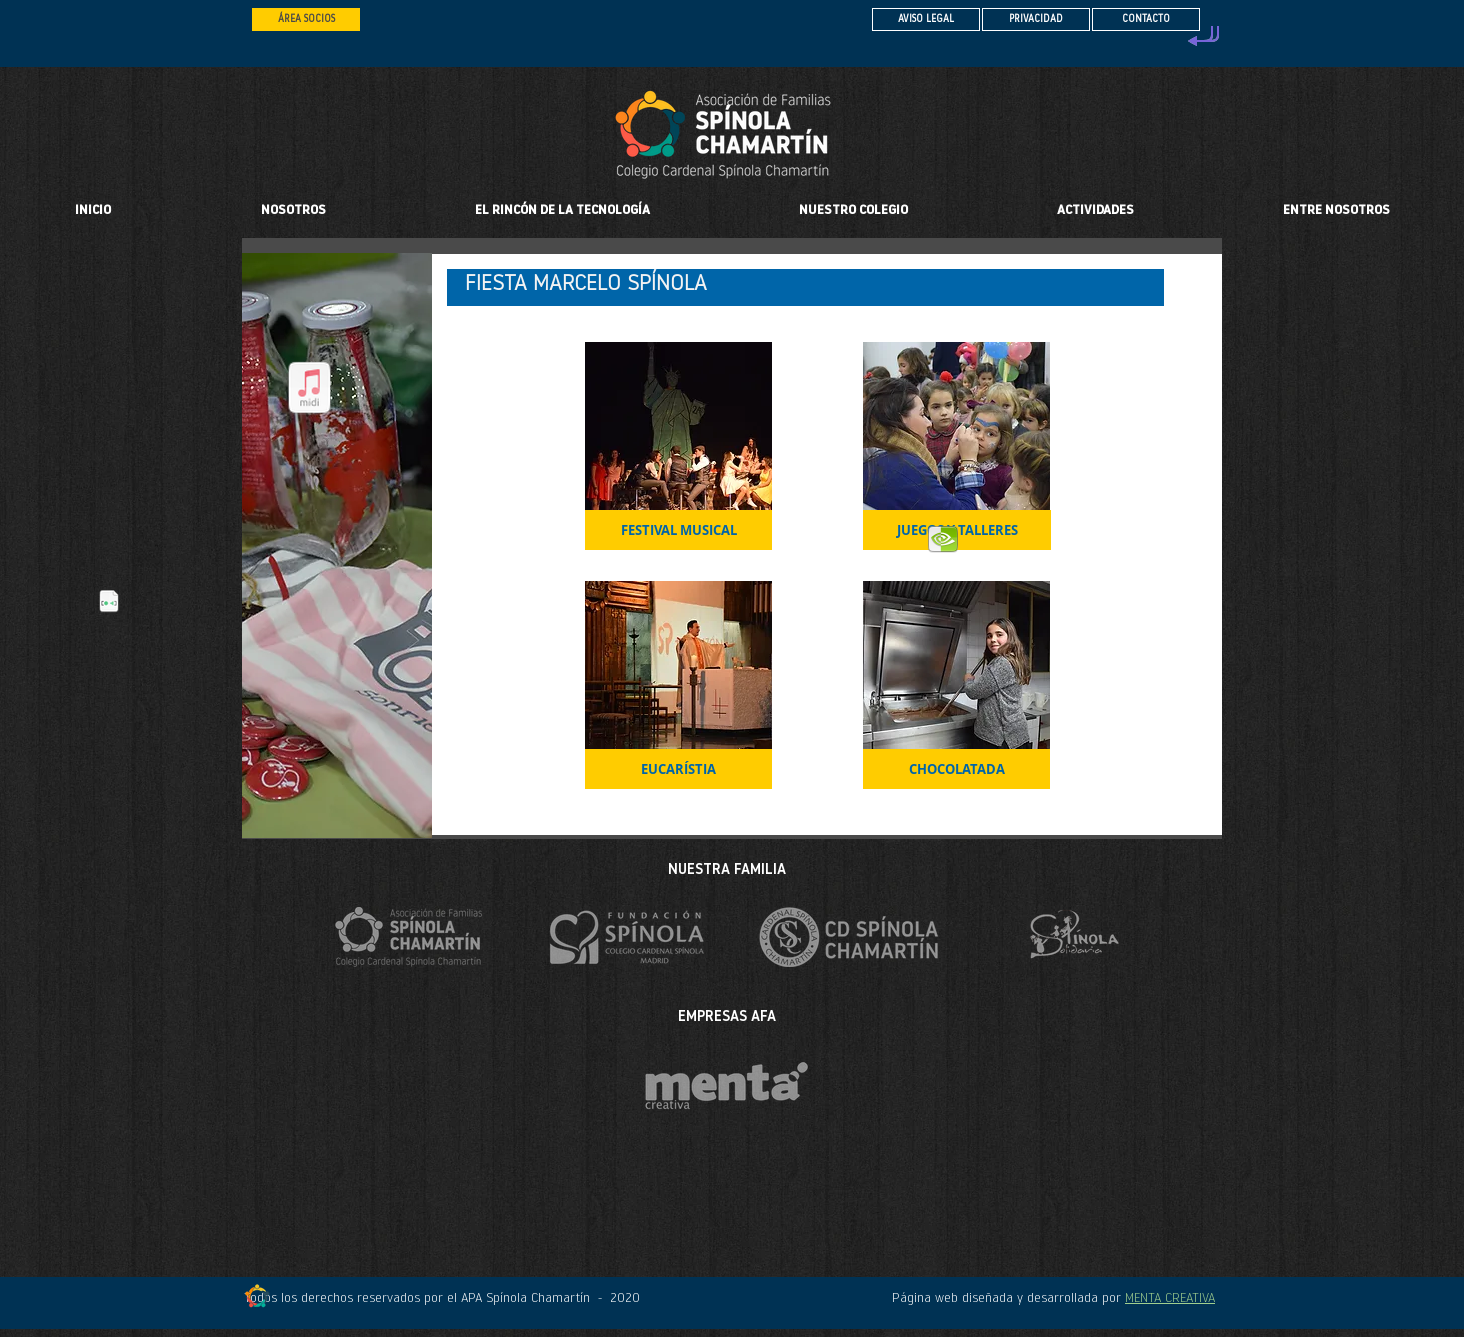 The height and width of the screenshot is (1337, 1464). I want to click on open NVIDIA graphics card settings, so click(943, 539).